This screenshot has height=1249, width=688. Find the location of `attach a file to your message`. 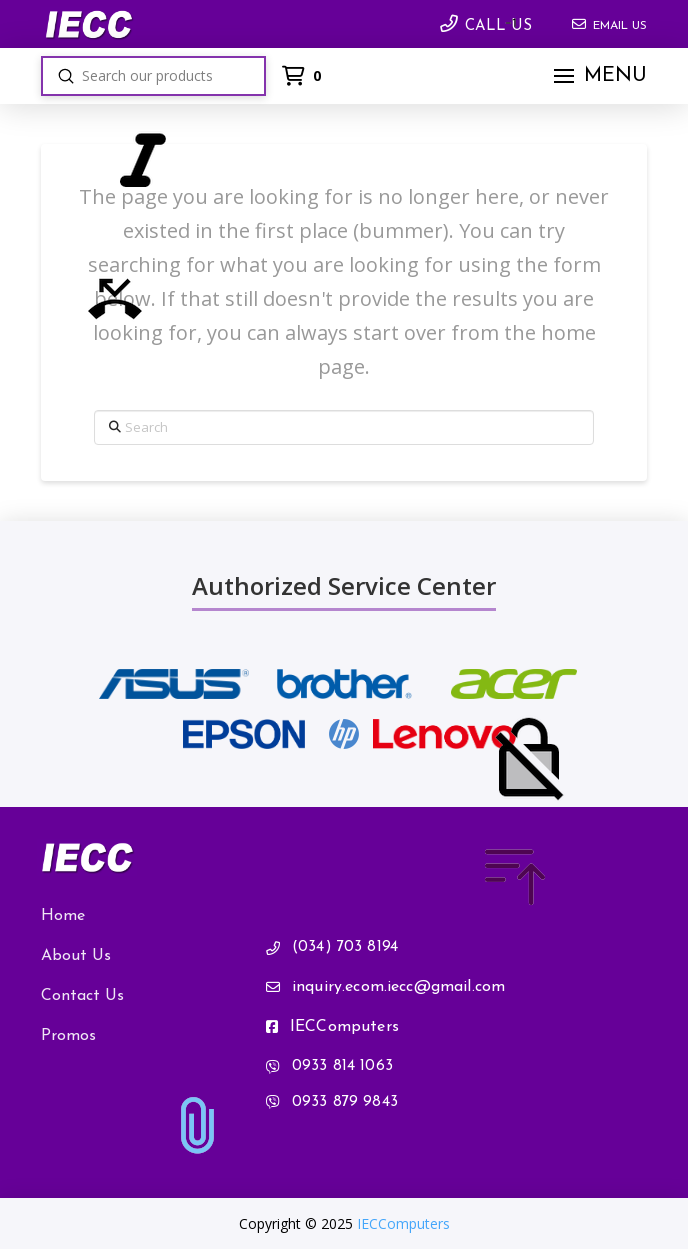

attach a file to your message is located at coordinates (197, 1125).